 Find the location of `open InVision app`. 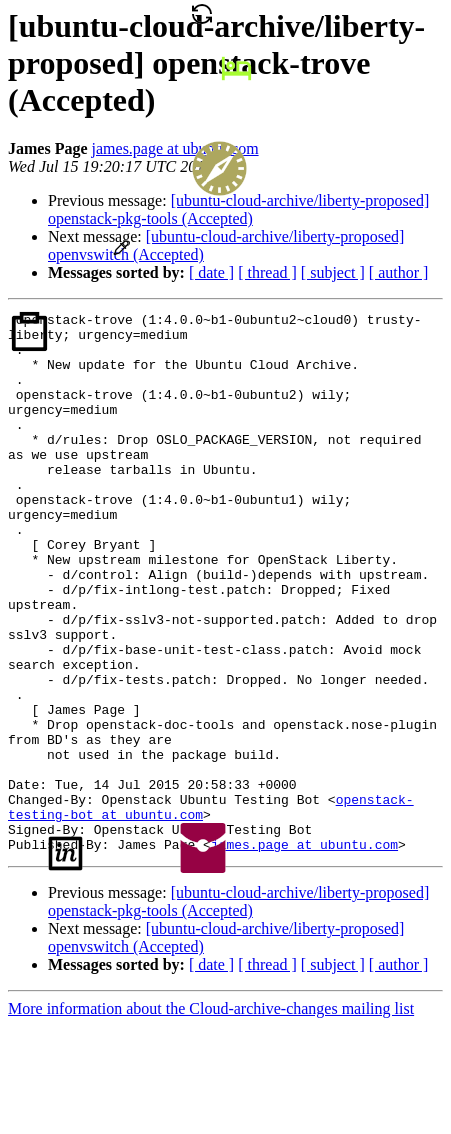

open InVision app is located at coordinates (65, 853).